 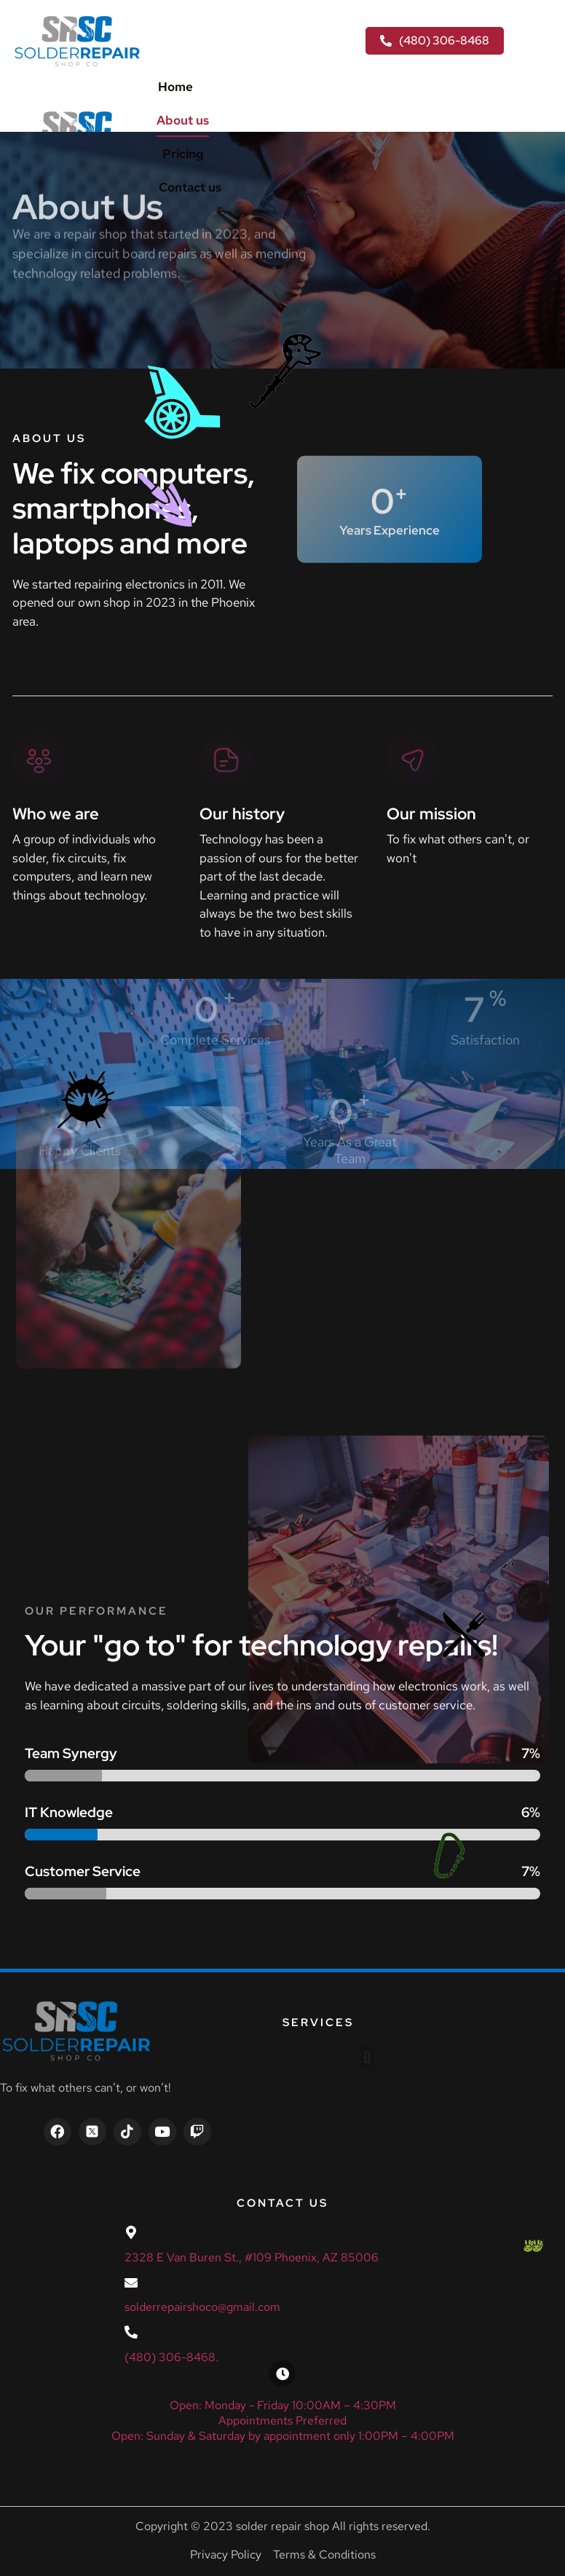 I want to click on equip bunny slippers cosmetic item, so click(x=533, y=2245).